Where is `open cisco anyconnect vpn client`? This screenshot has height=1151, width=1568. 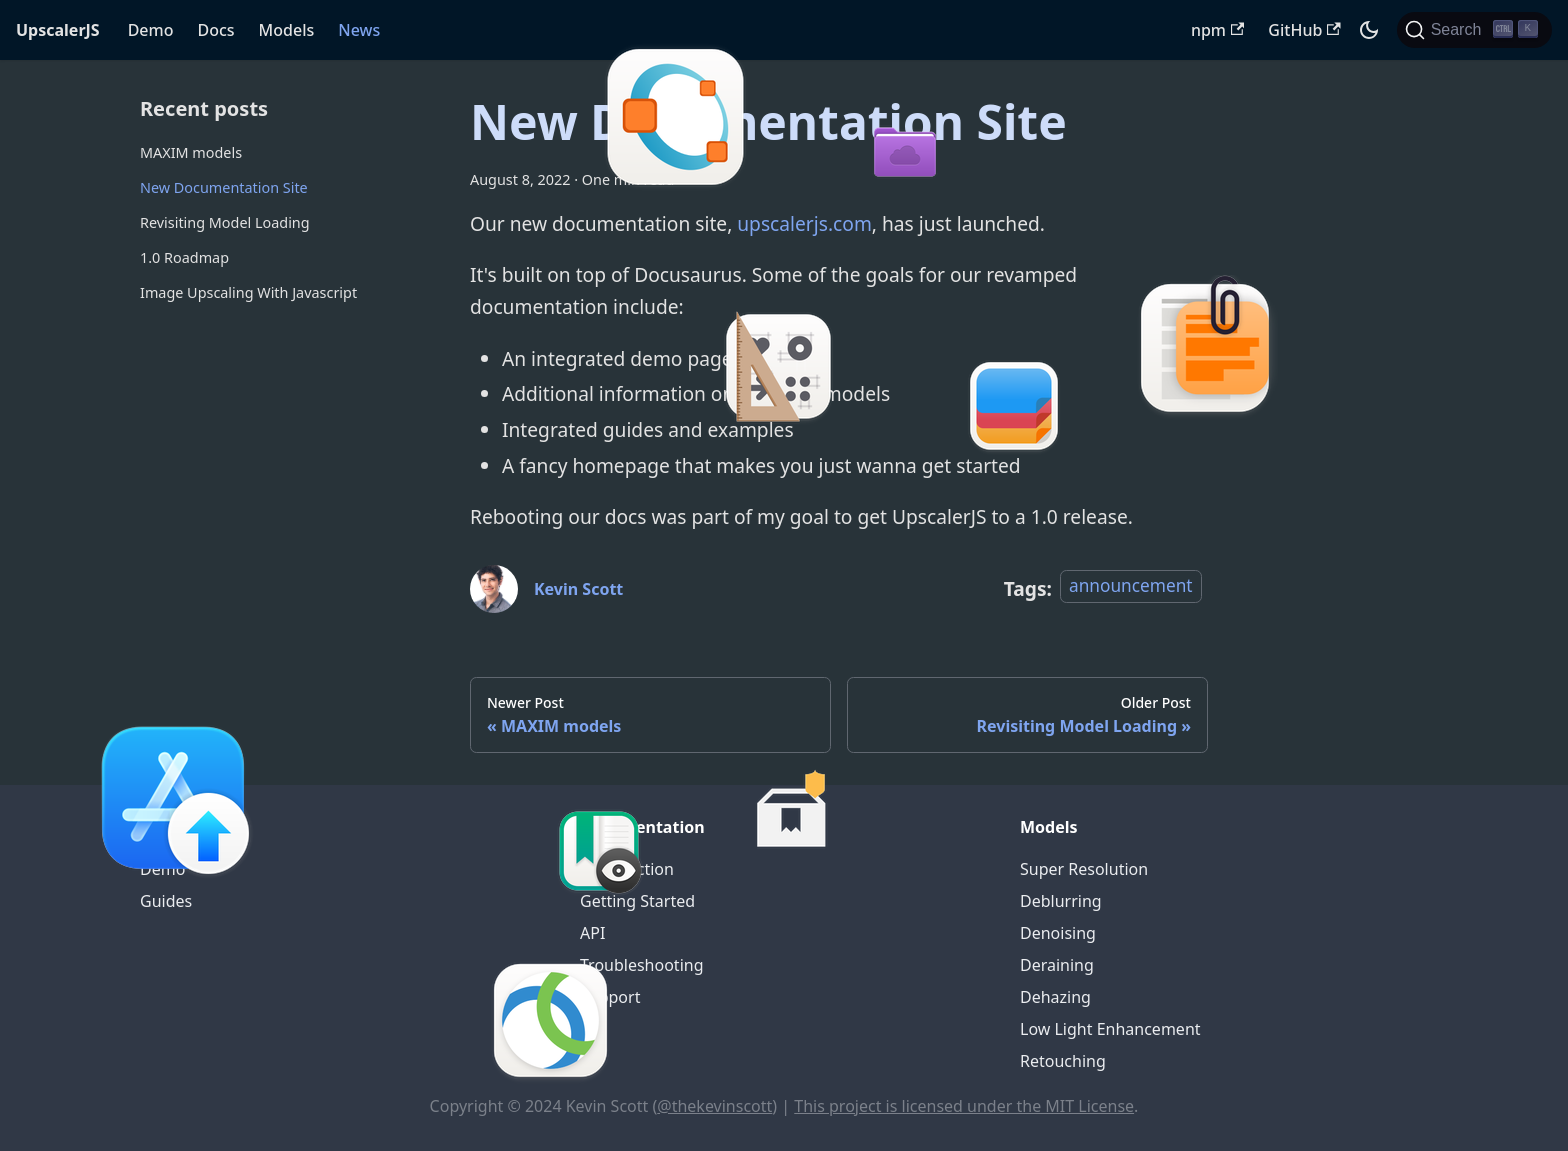
open cisco anyconnect vpn client is located at coordinates (550, 1020).